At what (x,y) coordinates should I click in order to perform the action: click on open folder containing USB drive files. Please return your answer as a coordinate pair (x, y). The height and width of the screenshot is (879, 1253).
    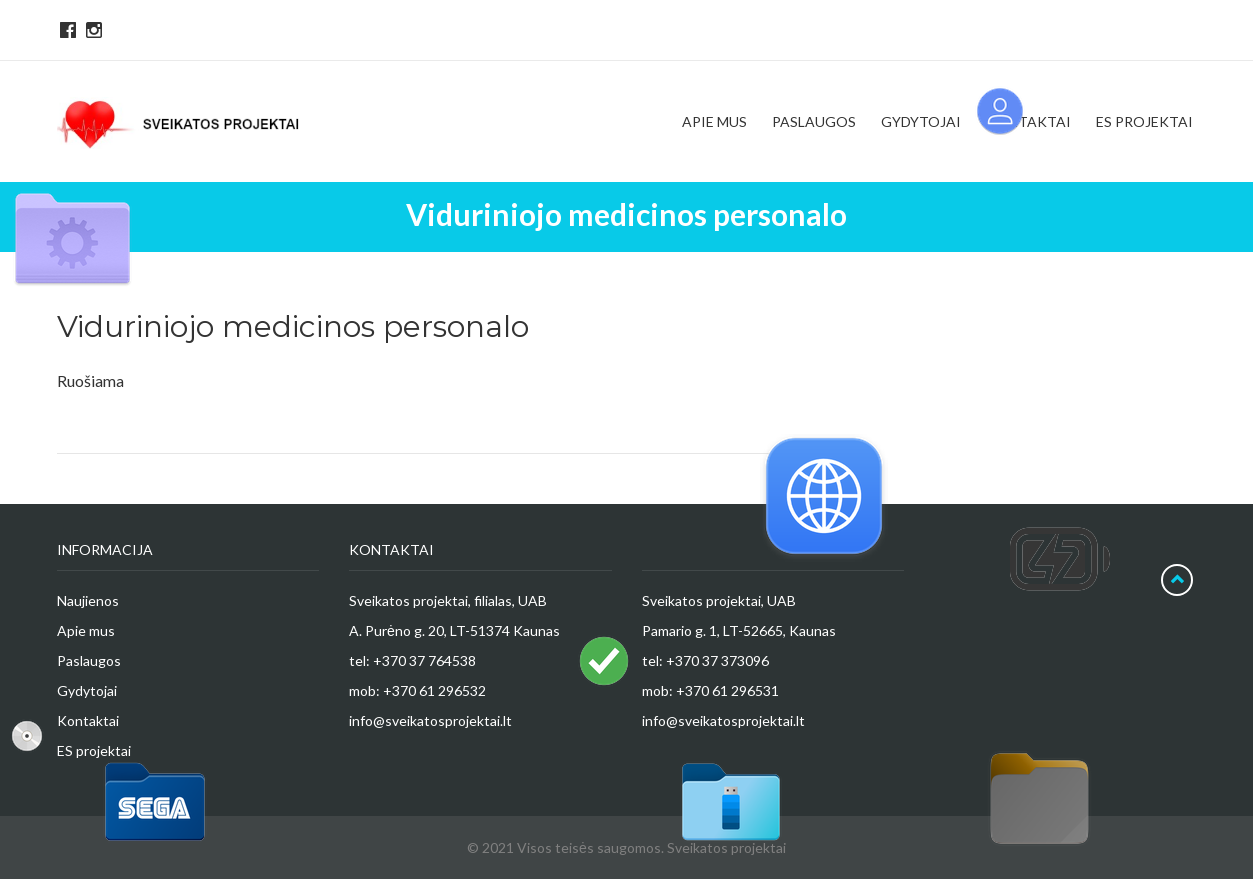
    Looking at the image, I should click on (730, 804).